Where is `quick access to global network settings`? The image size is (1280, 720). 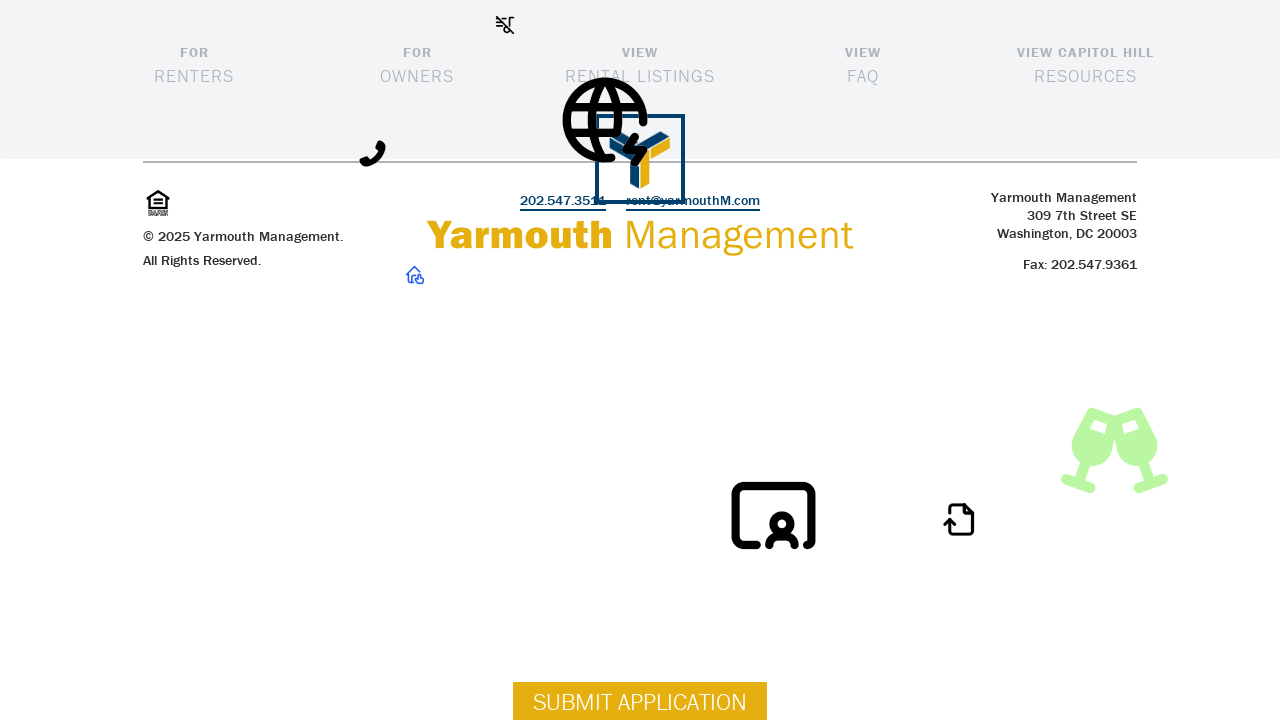 quick access to global network settings is located at coordinates (605, 120).